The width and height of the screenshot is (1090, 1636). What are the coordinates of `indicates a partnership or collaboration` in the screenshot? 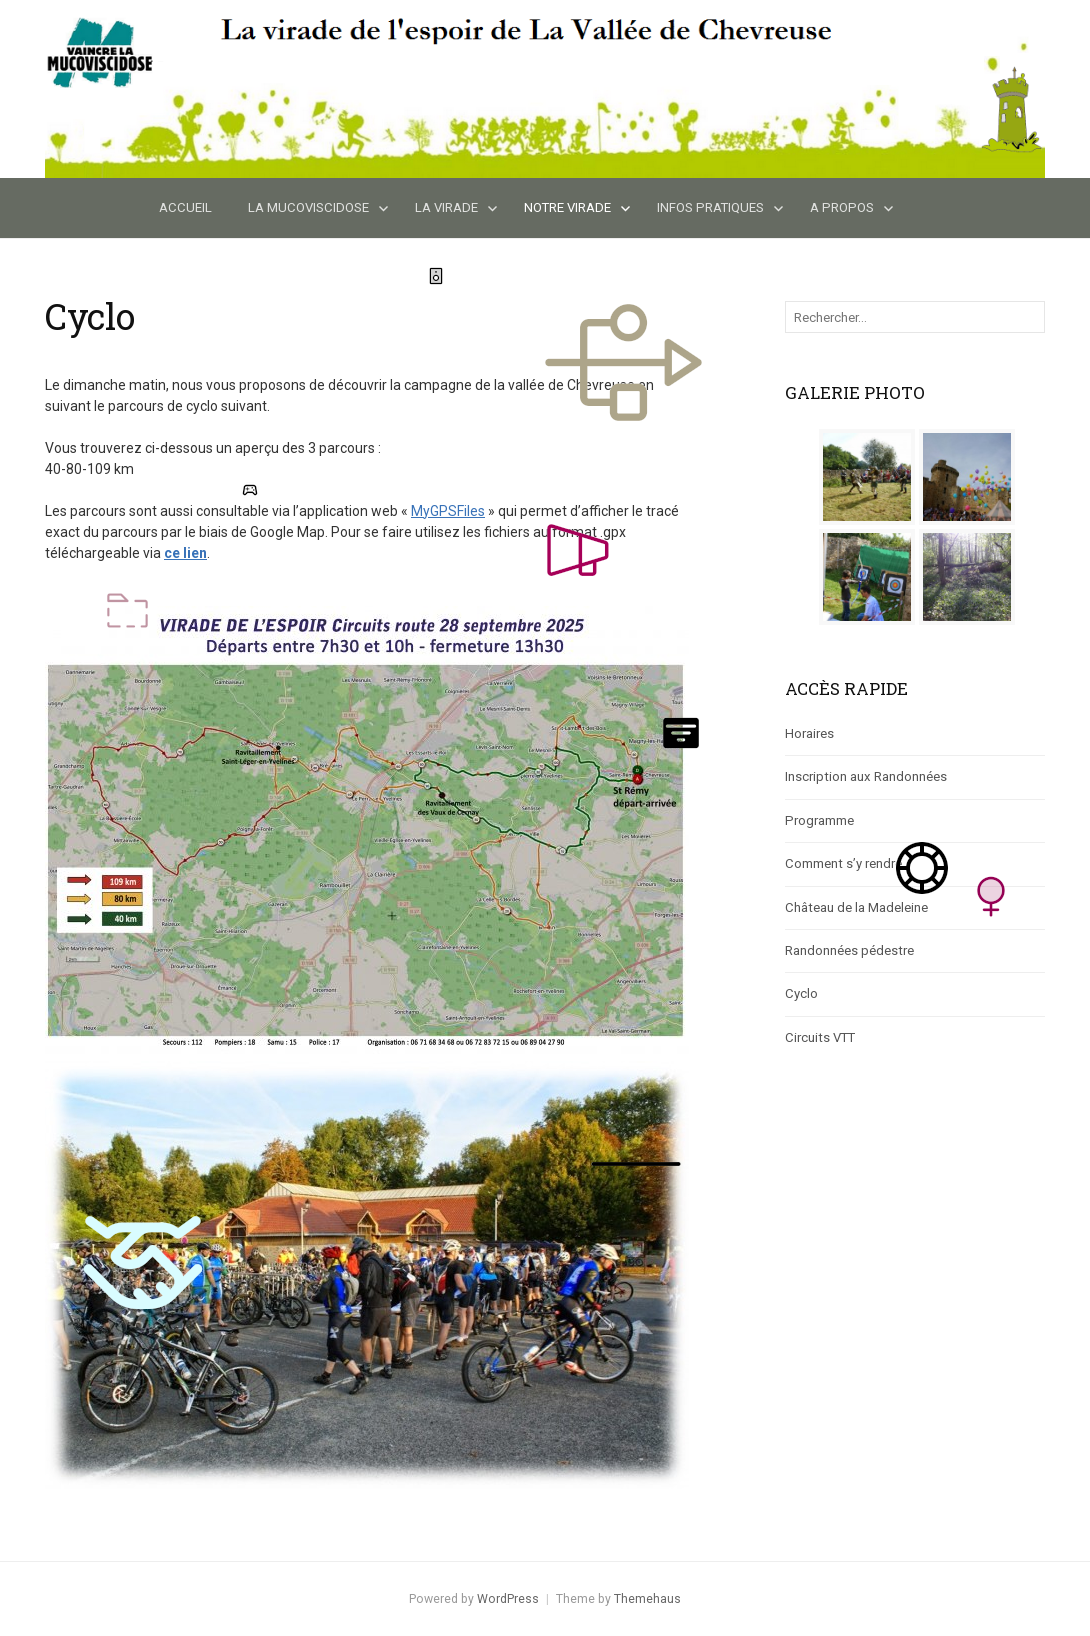 It's located at (143, 1261).